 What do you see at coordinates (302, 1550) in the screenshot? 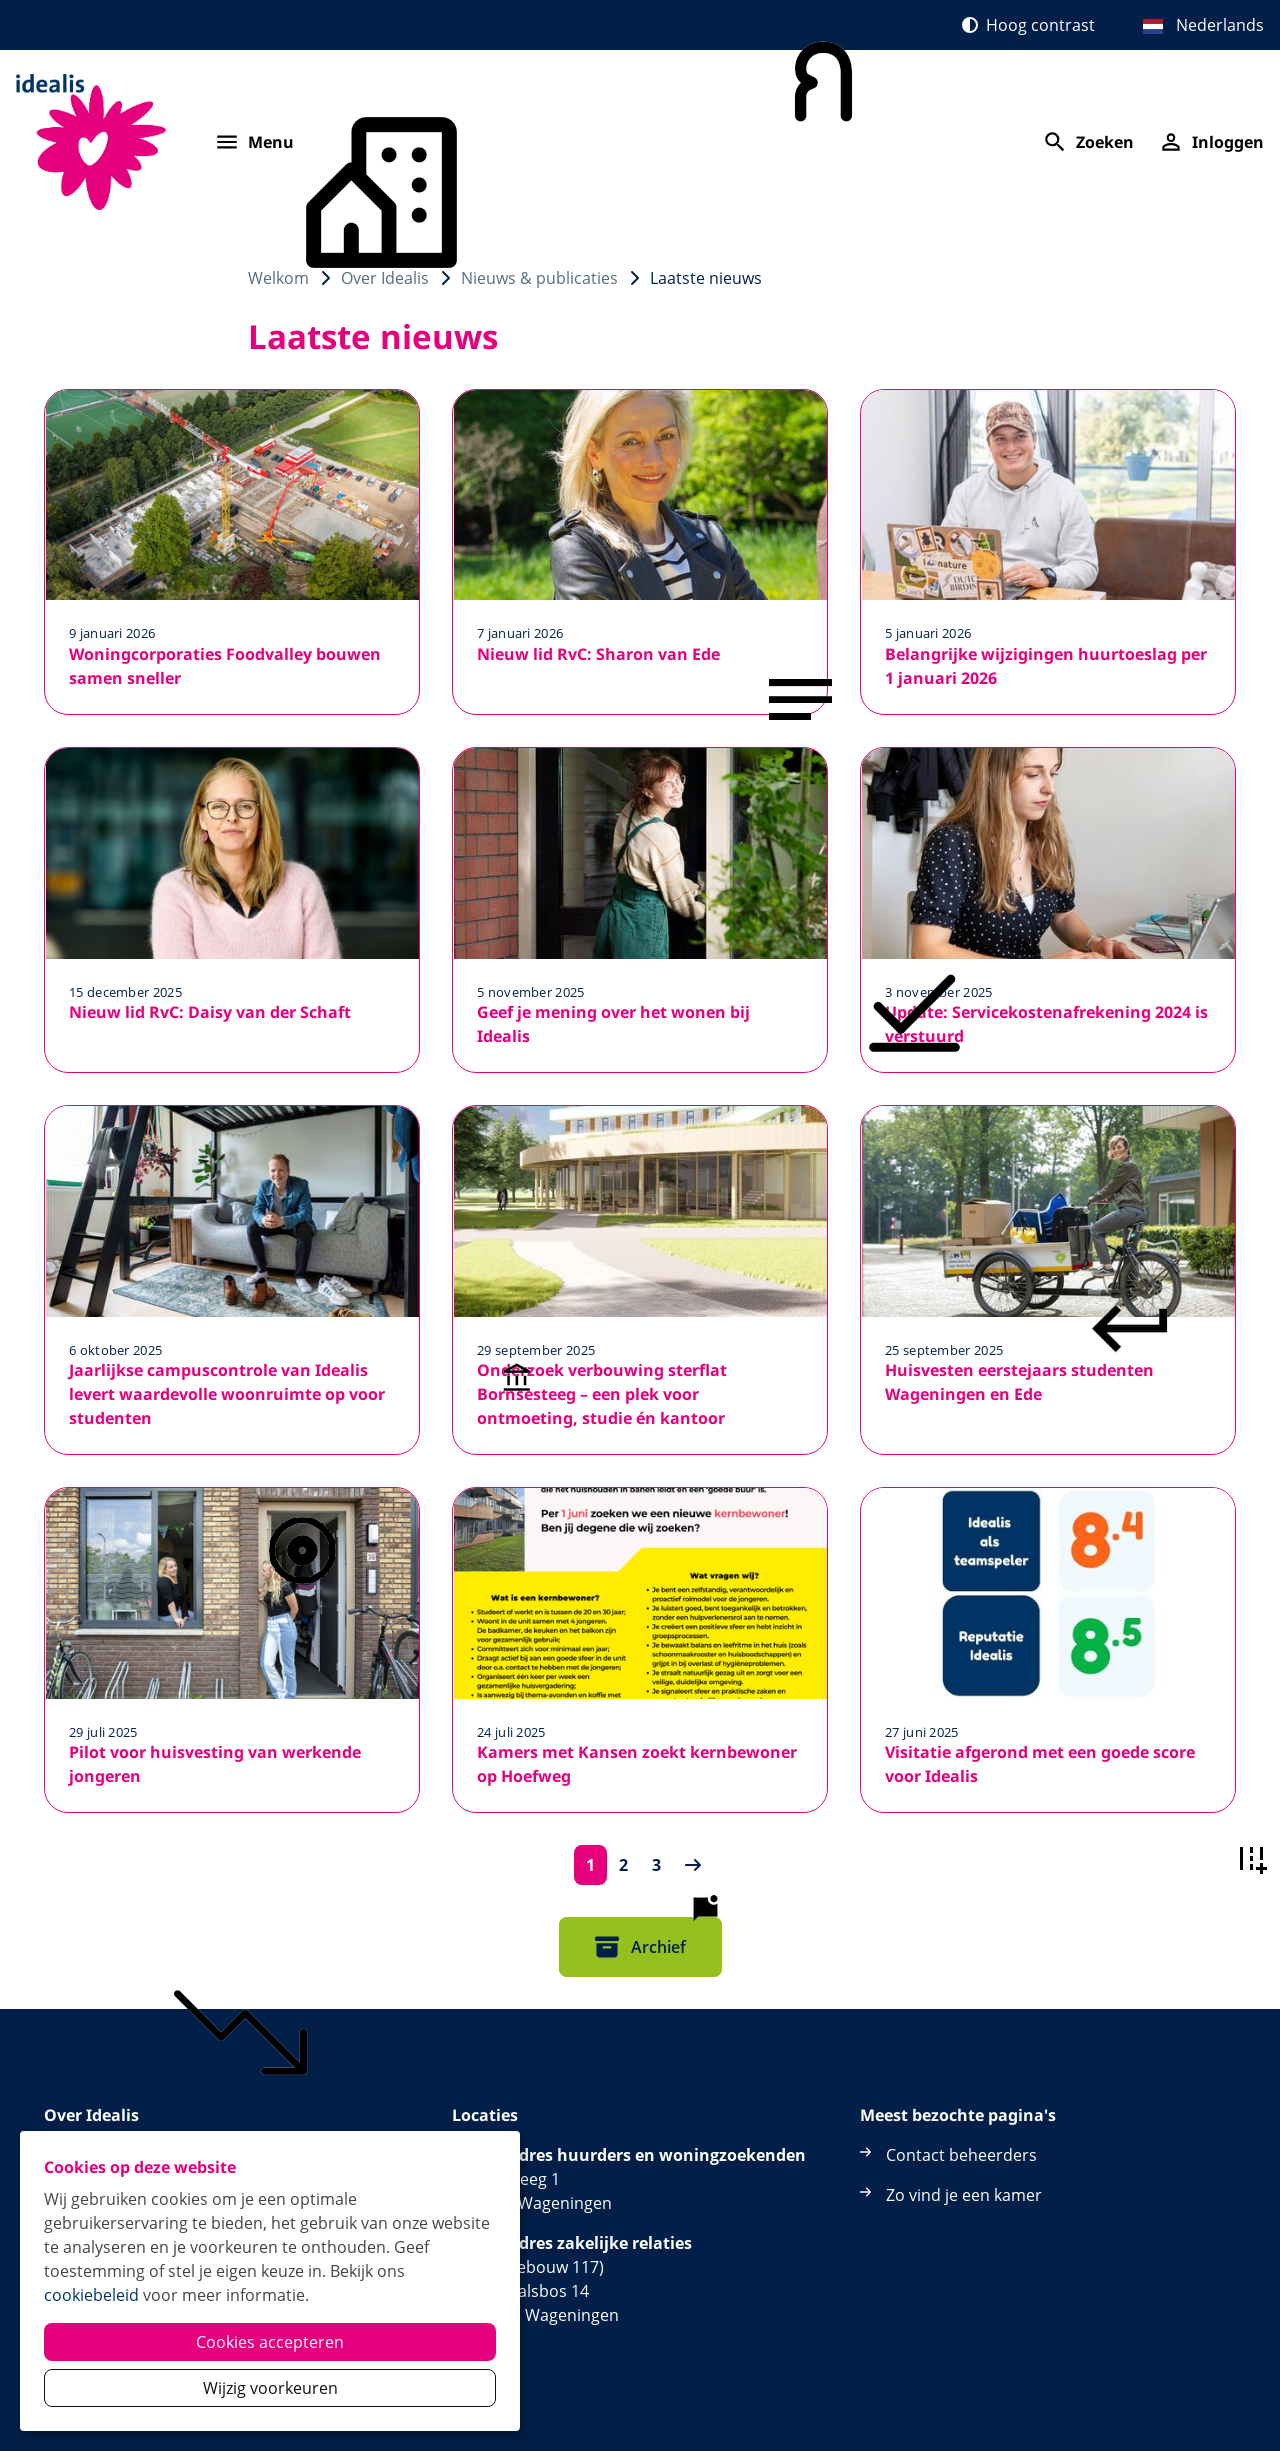
I see `access music albums or library` at bounding box center [302, 1550].